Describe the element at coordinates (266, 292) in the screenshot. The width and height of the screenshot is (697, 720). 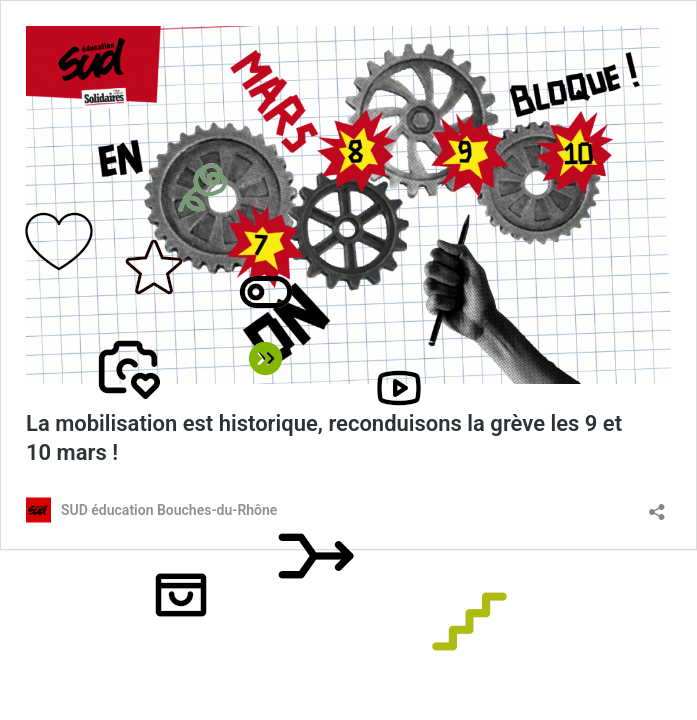
I see `toggle switch in off position` at that location.